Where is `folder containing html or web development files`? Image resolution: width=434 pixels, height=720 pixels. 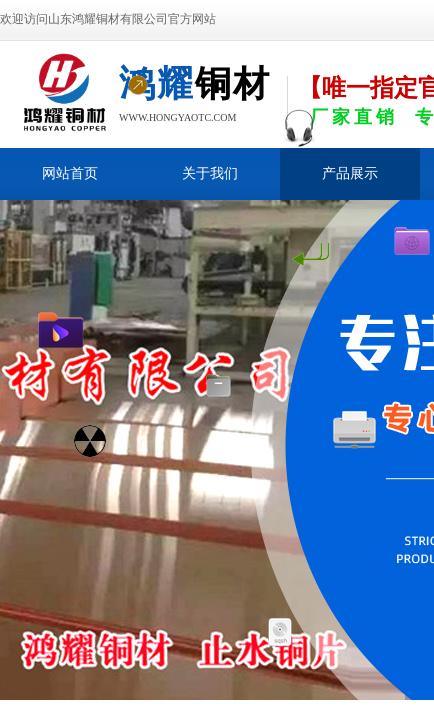 folder containing html or web development files is located at coordinates (412, 241).